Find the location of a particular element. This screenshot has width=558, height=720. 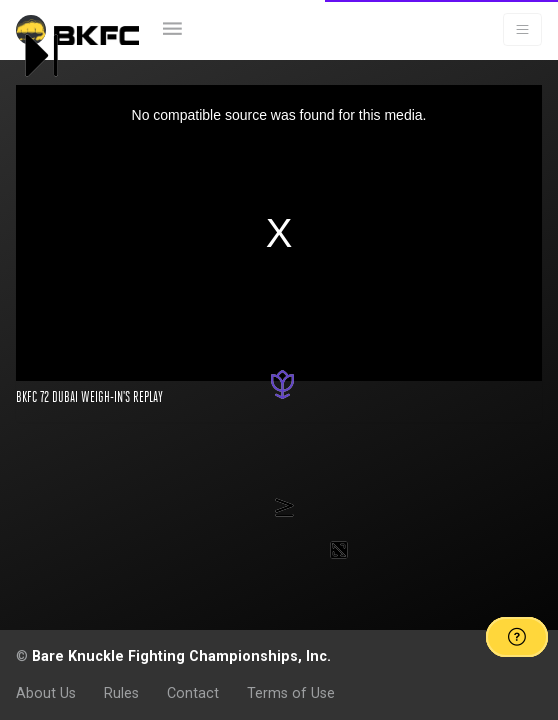

disable selection mode is located at coordinates (339, 550).